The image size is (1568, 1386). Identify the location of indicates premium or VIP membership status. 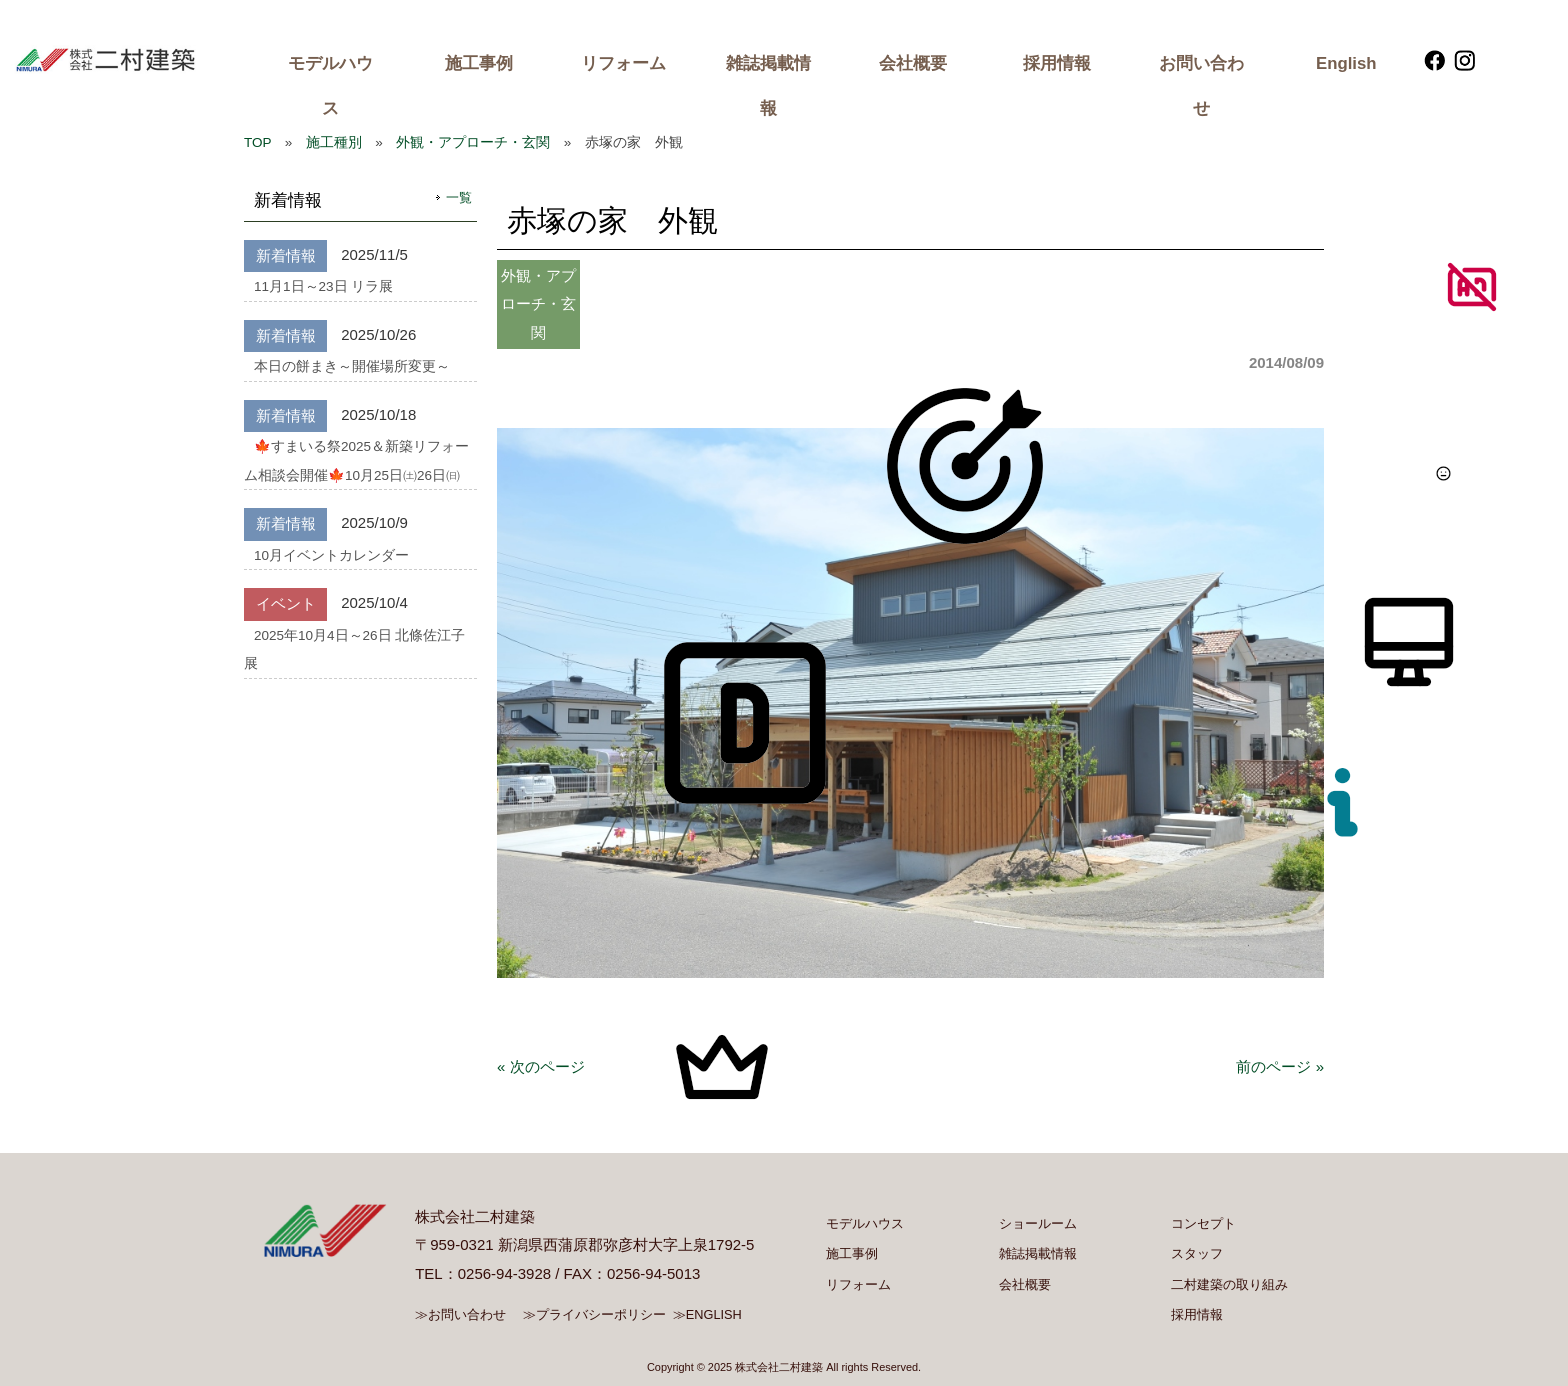
(722, 1067).